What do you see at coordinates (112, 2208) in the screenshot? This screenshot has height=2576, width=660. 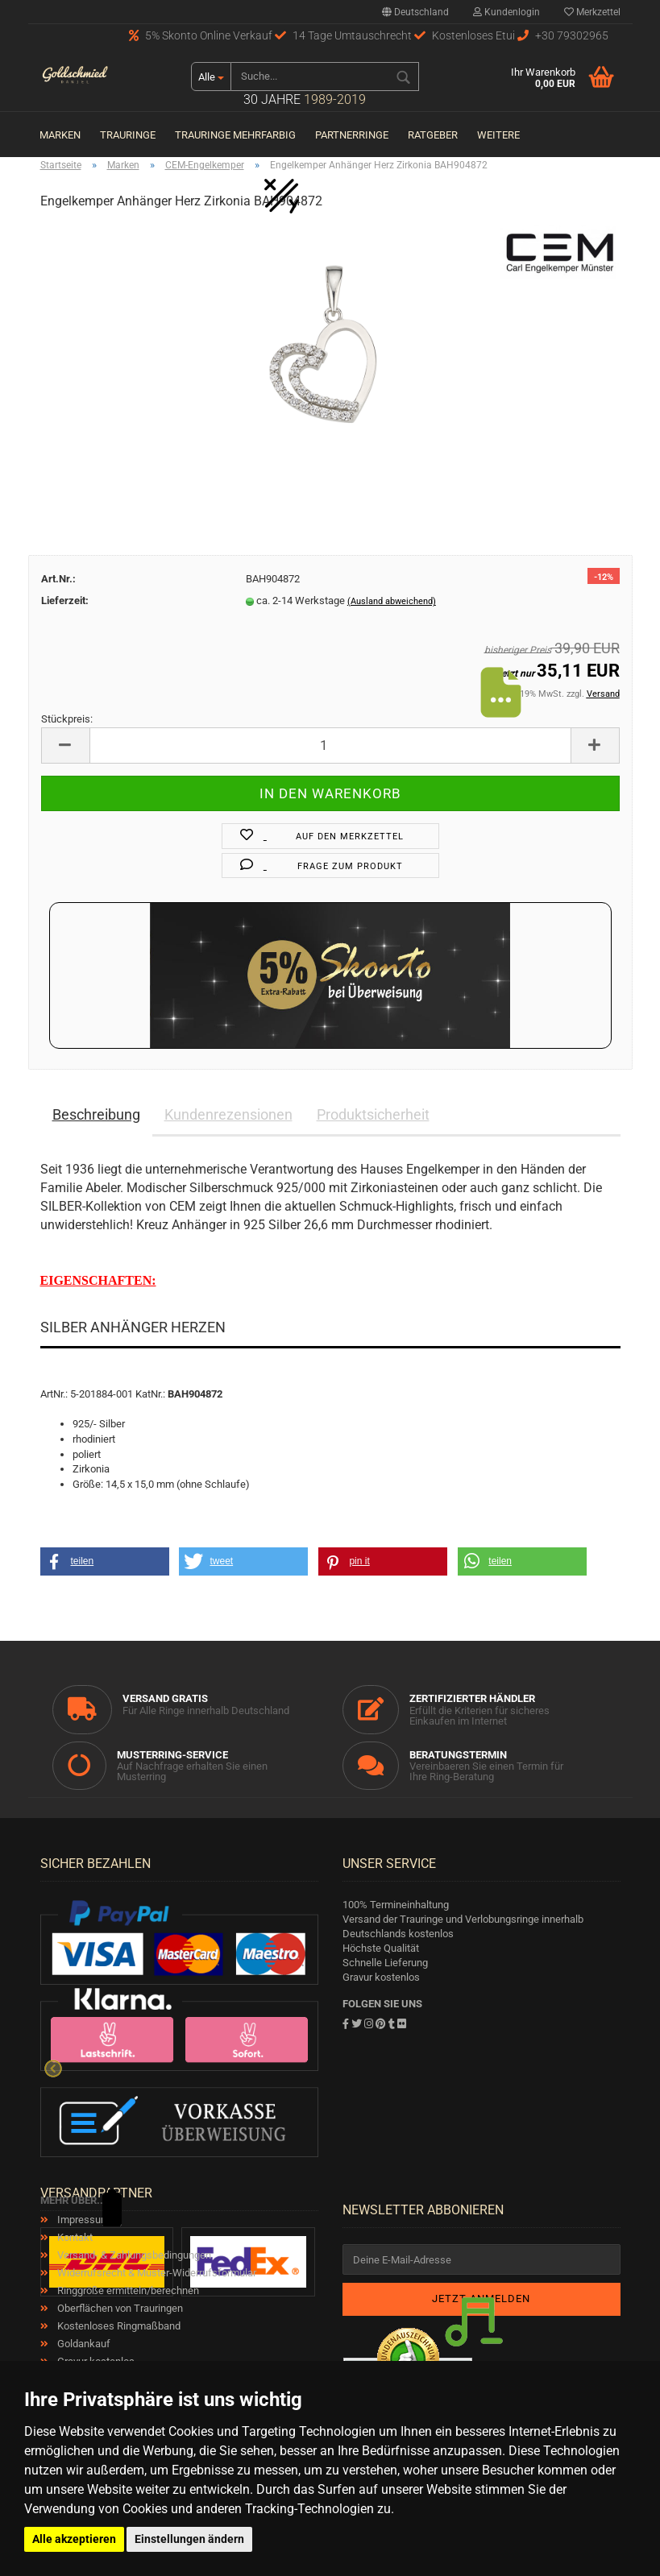 I see `view current battery level` at bounding box center [112, 2208].